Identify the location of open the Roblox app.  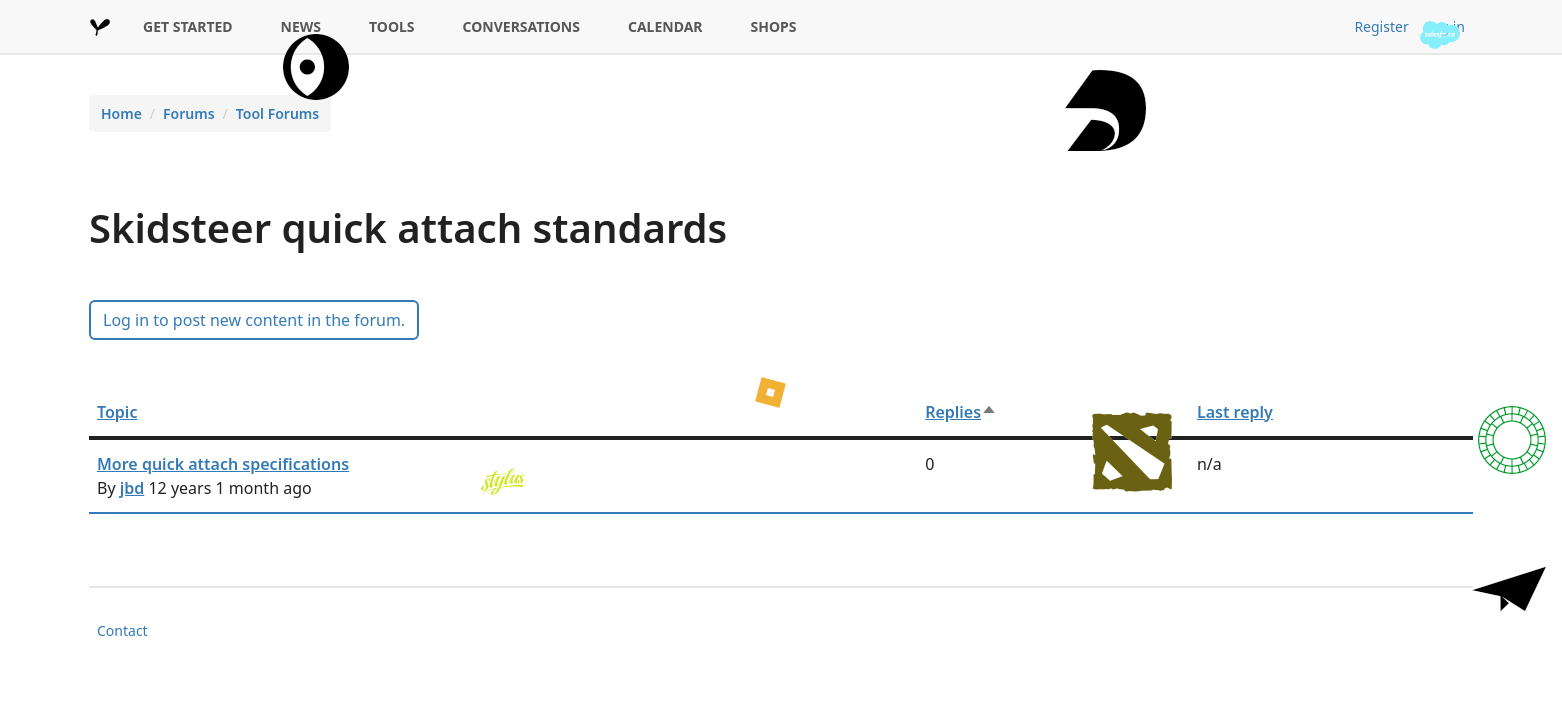
(770, 392).